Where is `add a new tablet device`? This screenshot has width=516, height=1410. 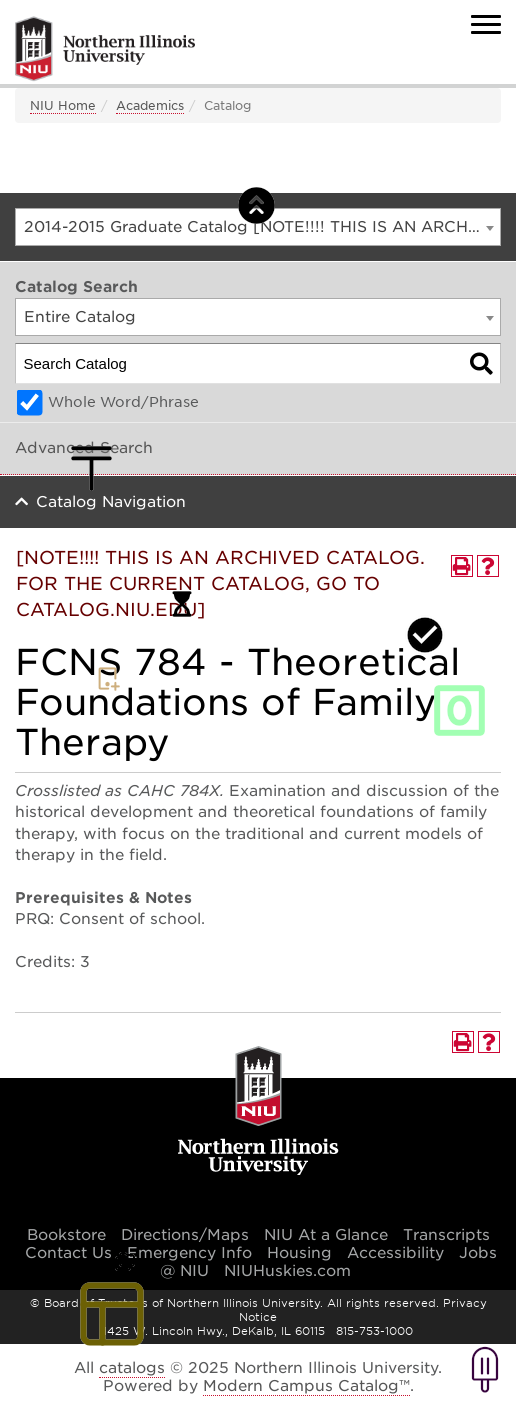 add a new tablet device is located at coordinates (107, 678).